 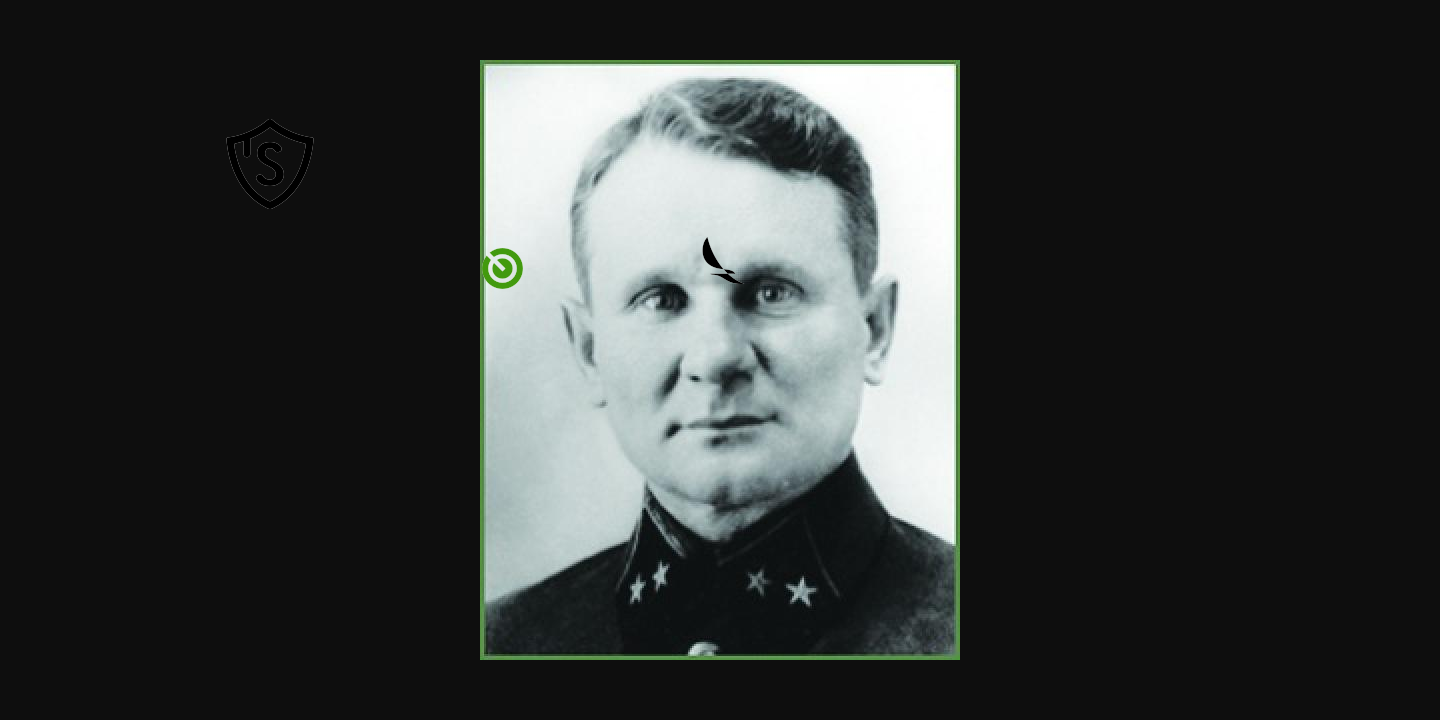 What do you see at coordinates (502, 268) in the screenshot?
I see `scan a QR code or barcode` at bounding box center [502, 268].